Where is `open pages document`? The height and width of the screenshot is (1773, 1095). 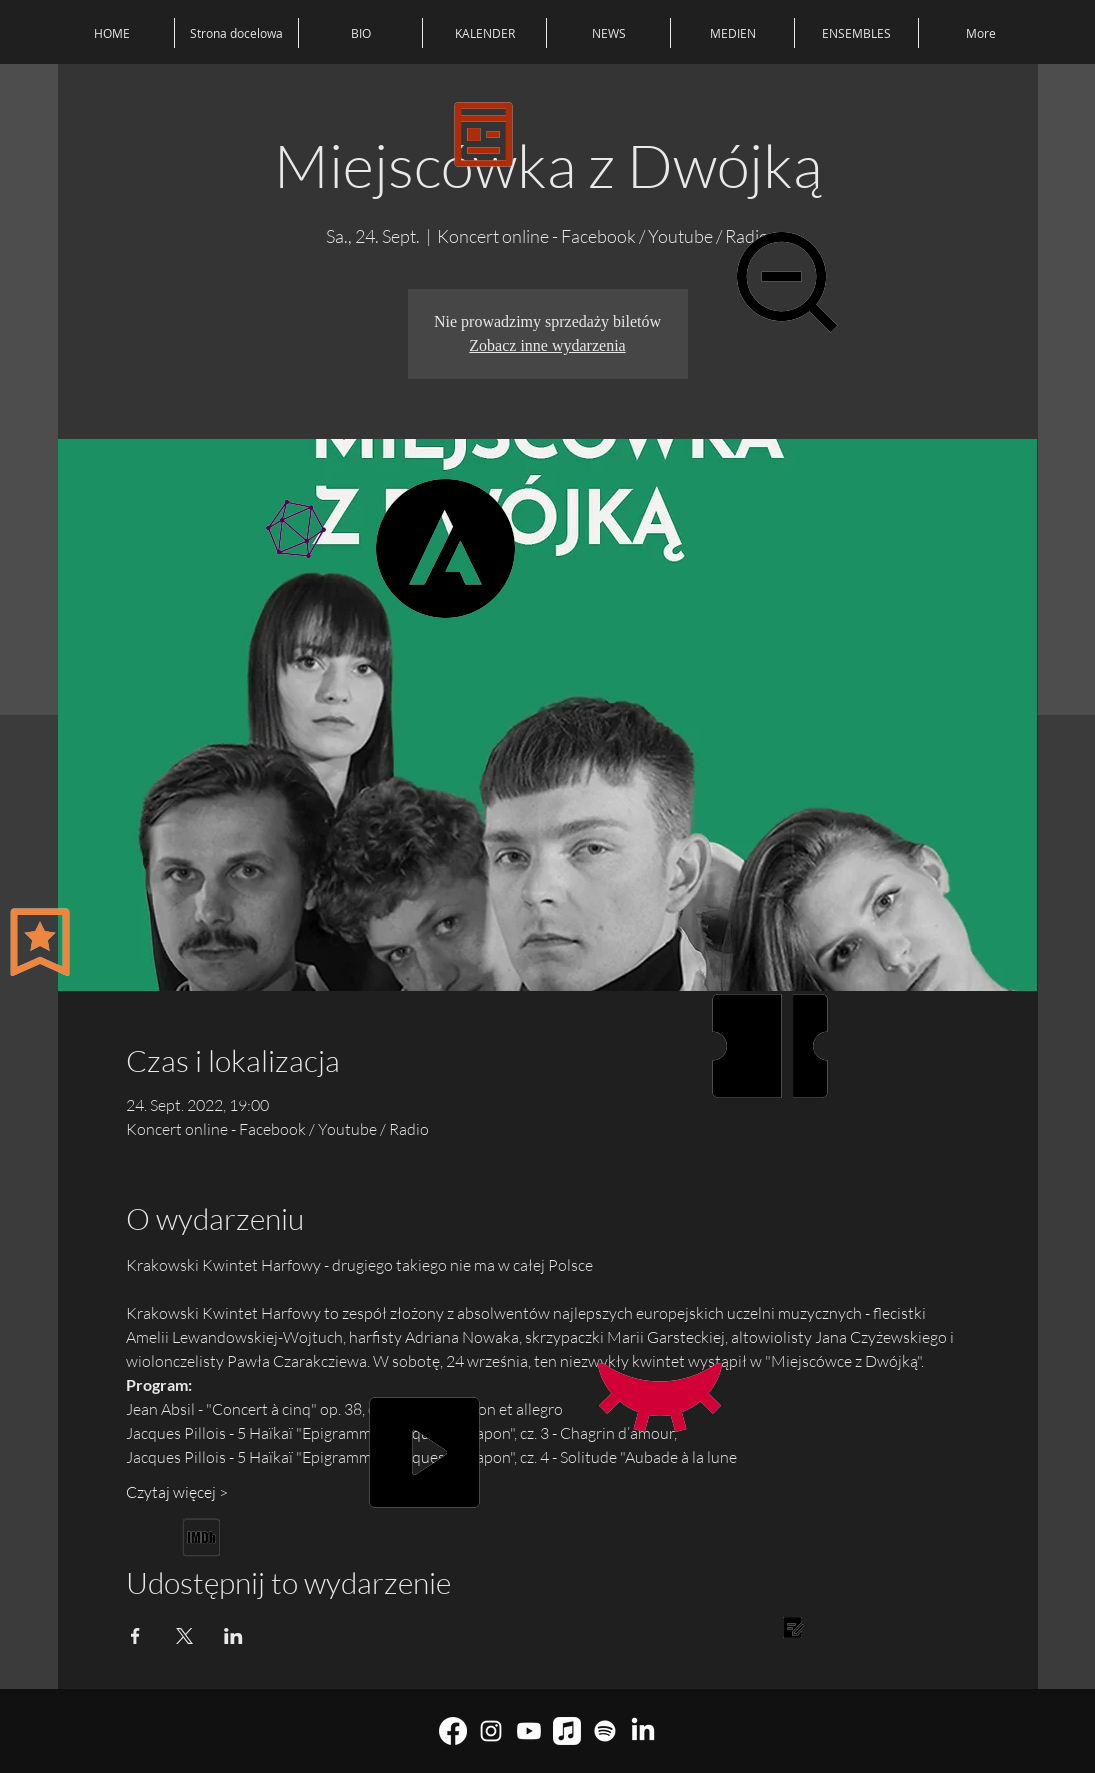
open pages document is located at coordinates (483, 134).